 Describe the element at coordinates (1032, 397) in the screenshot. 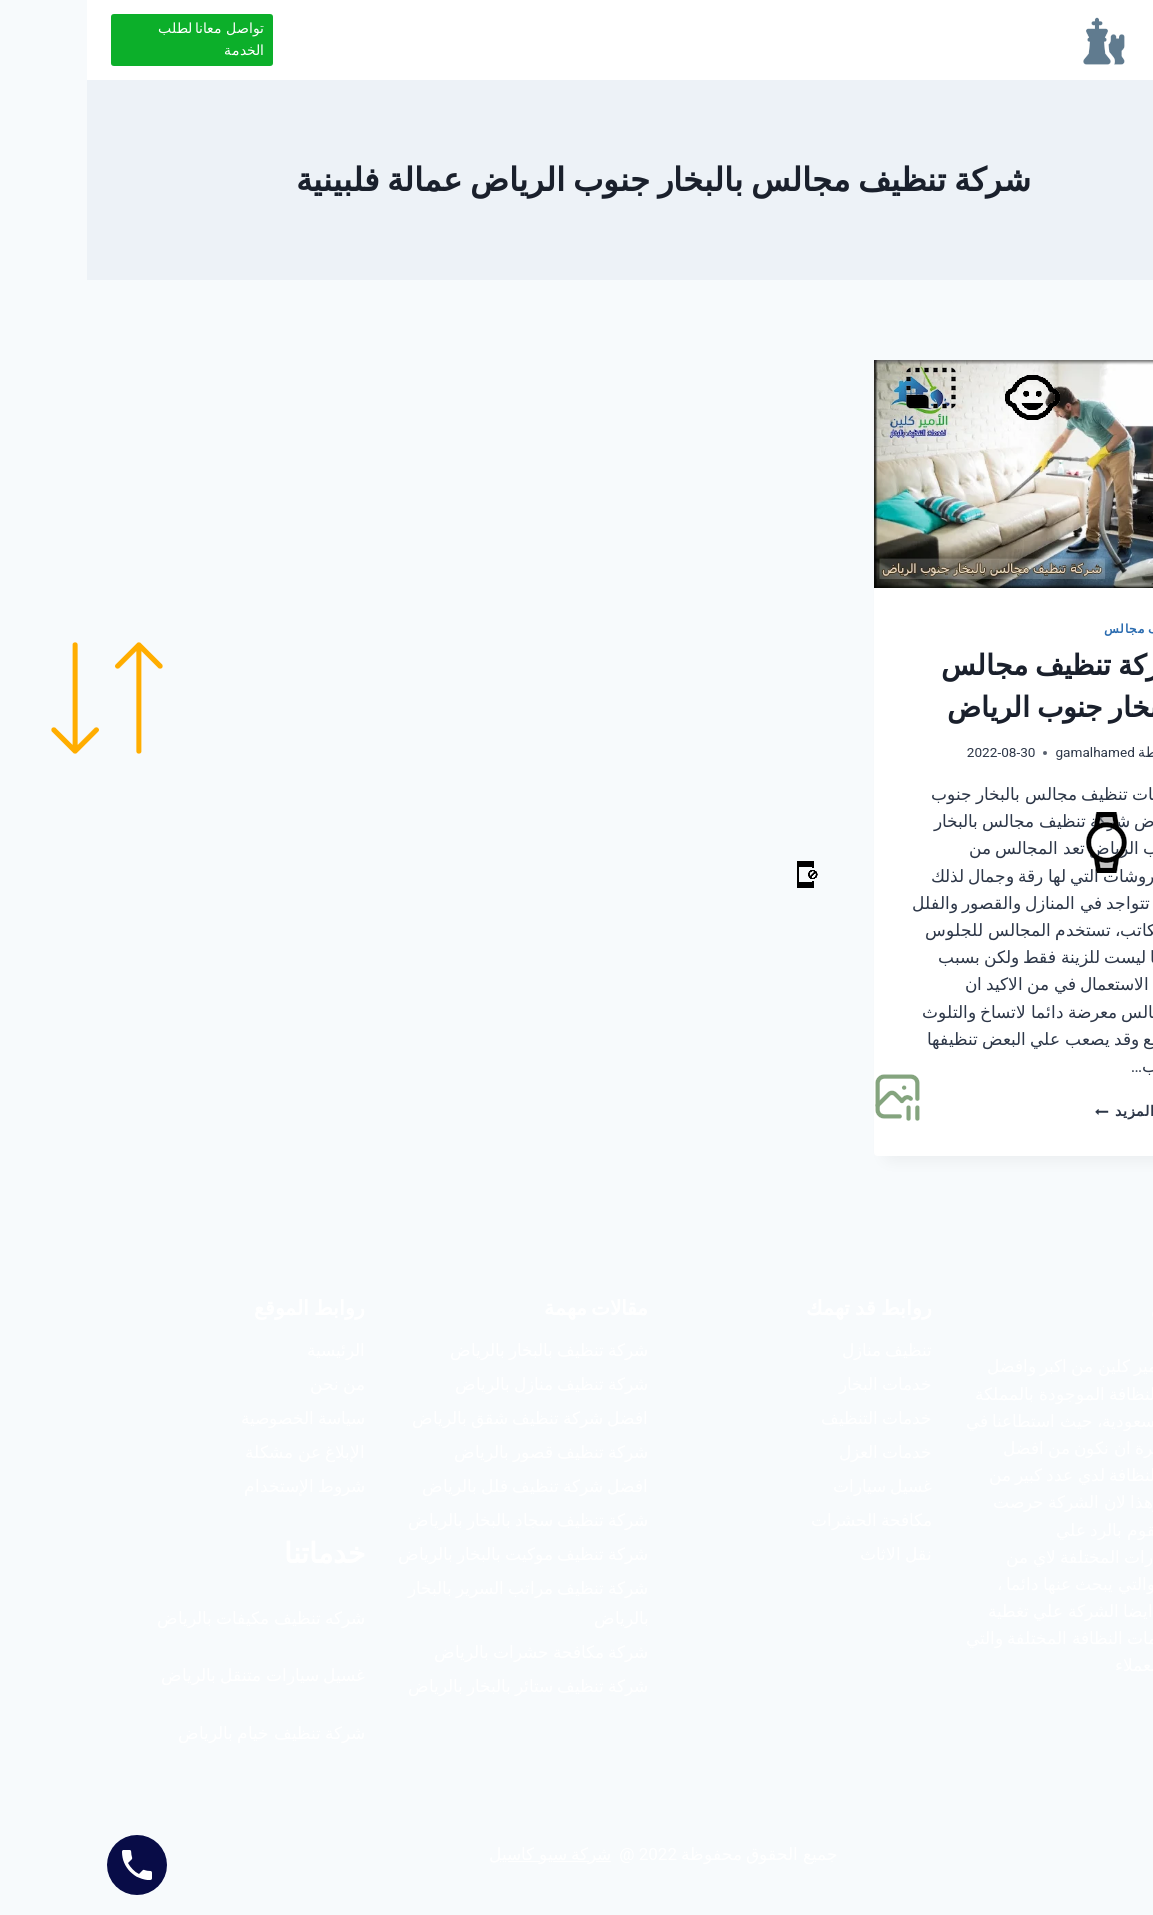

I see `access child-friendly or family mode` at that location.